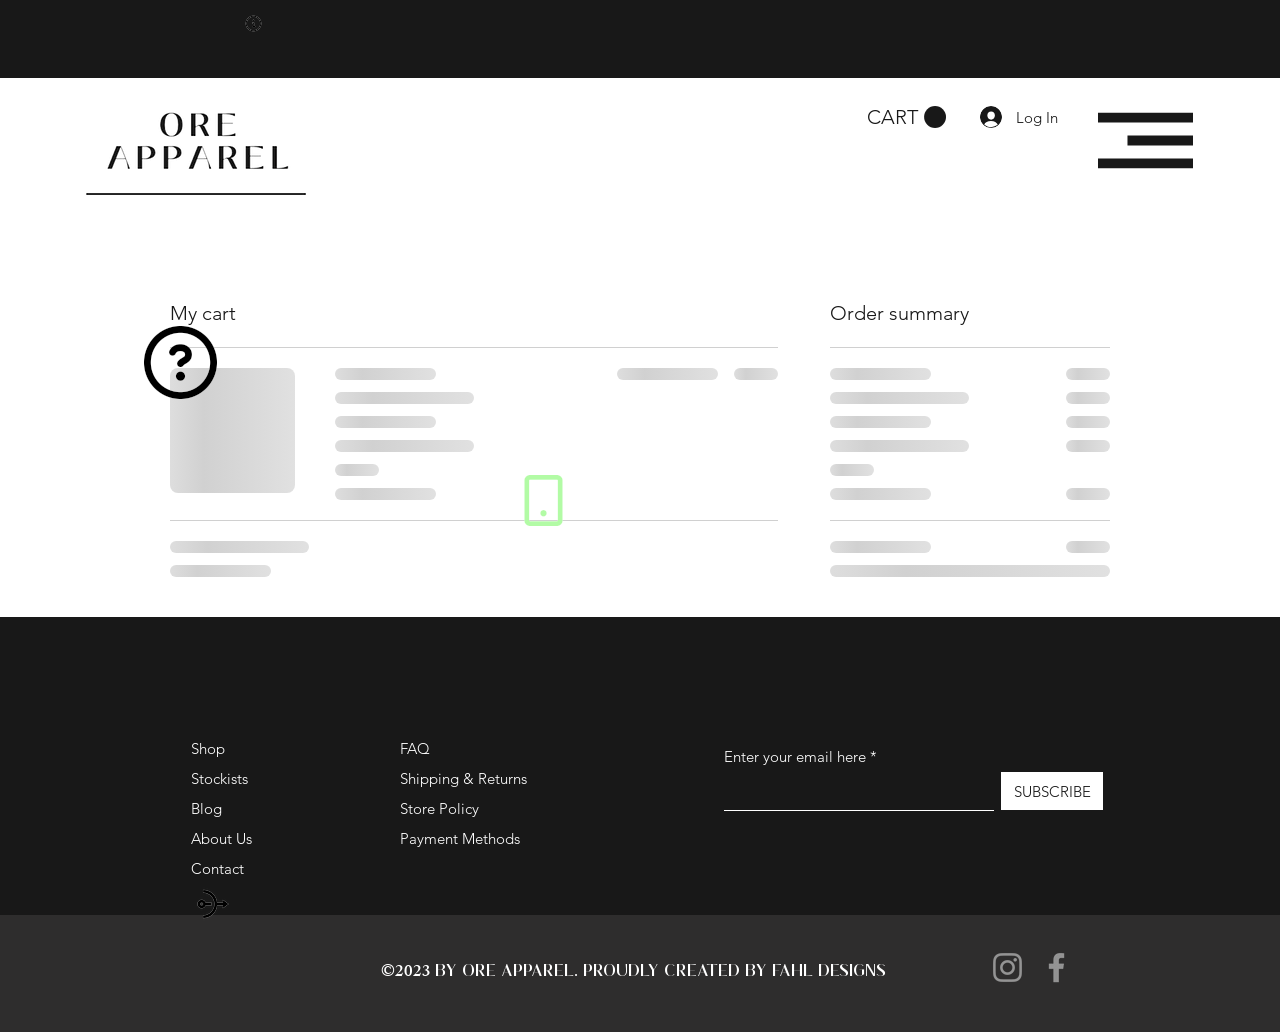  I want to click on network address translation settings, so click(213, 904).